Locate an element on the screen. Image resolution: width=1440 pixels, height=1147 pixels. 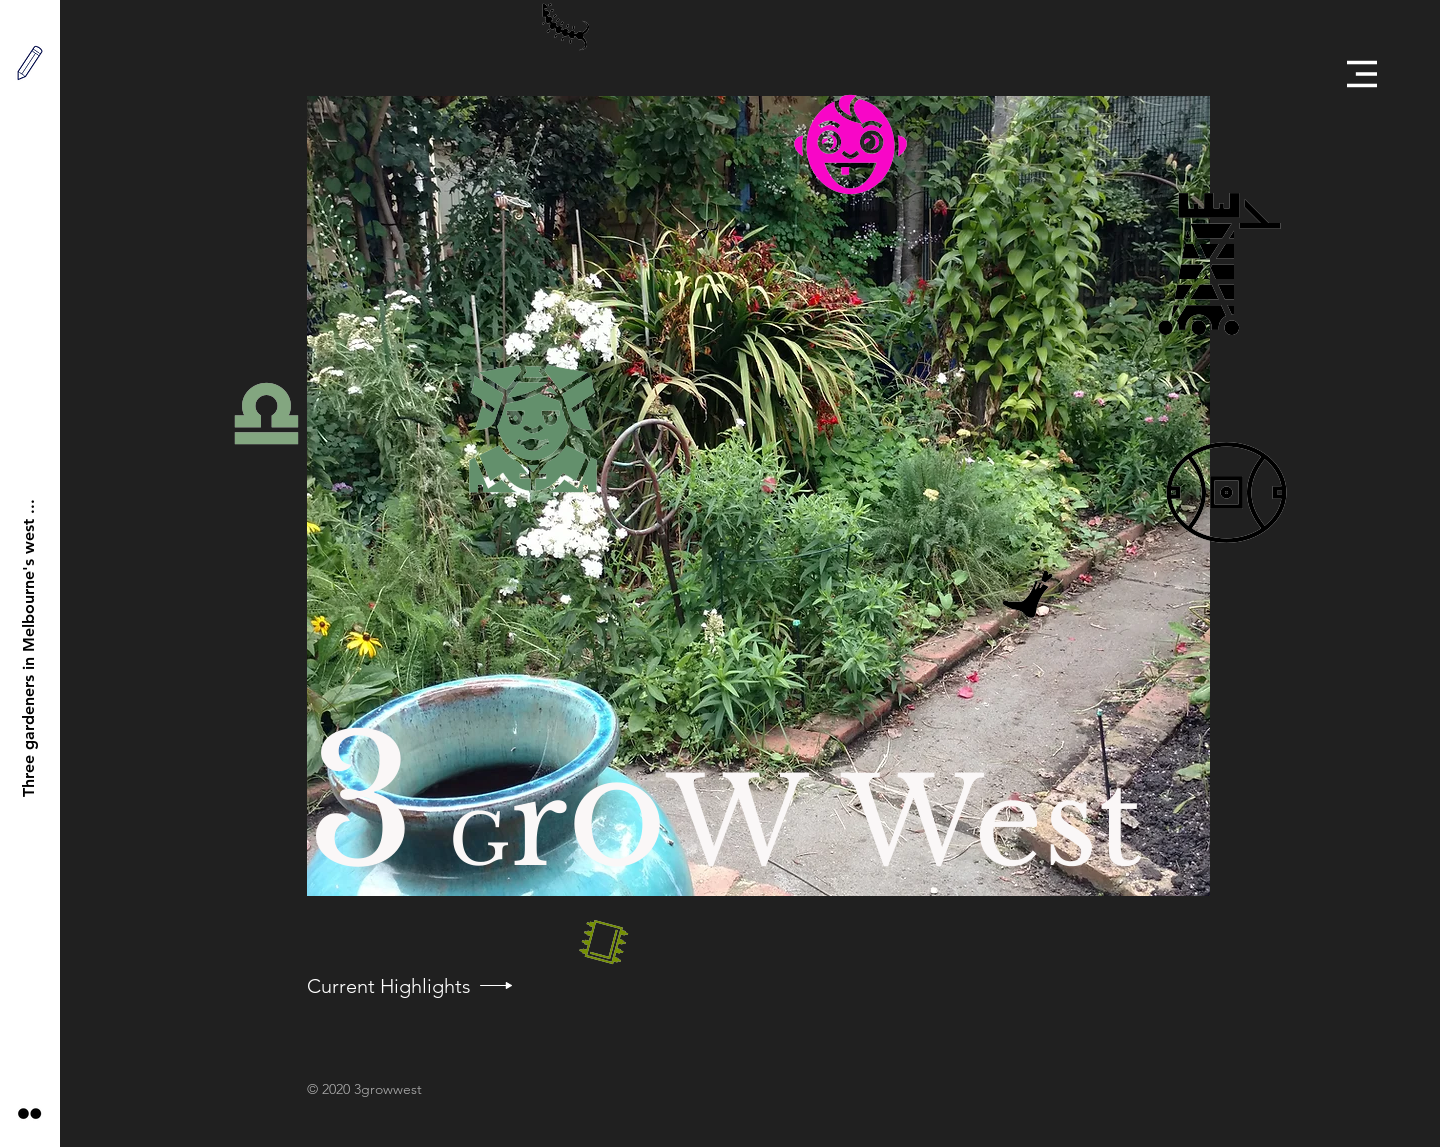
select or grab an item is located at coordinates (708, 229).